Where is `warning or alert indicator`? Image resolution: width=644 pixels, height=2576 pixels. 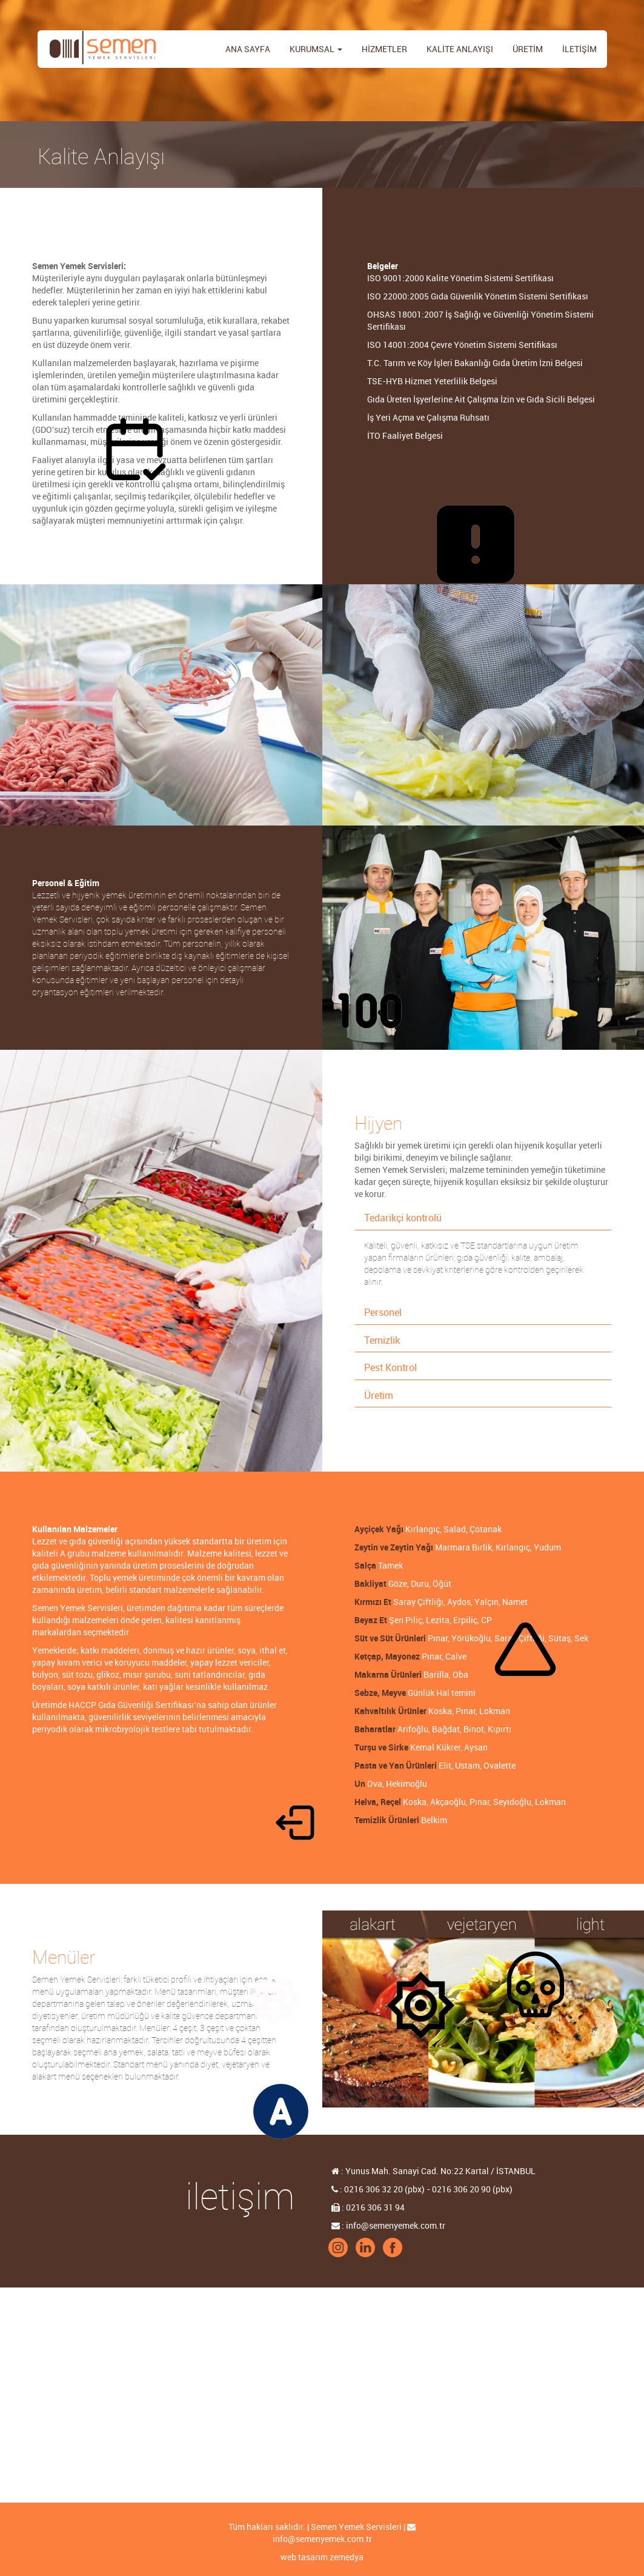
warning or alert indicator is located at coordinates (525, 1651).